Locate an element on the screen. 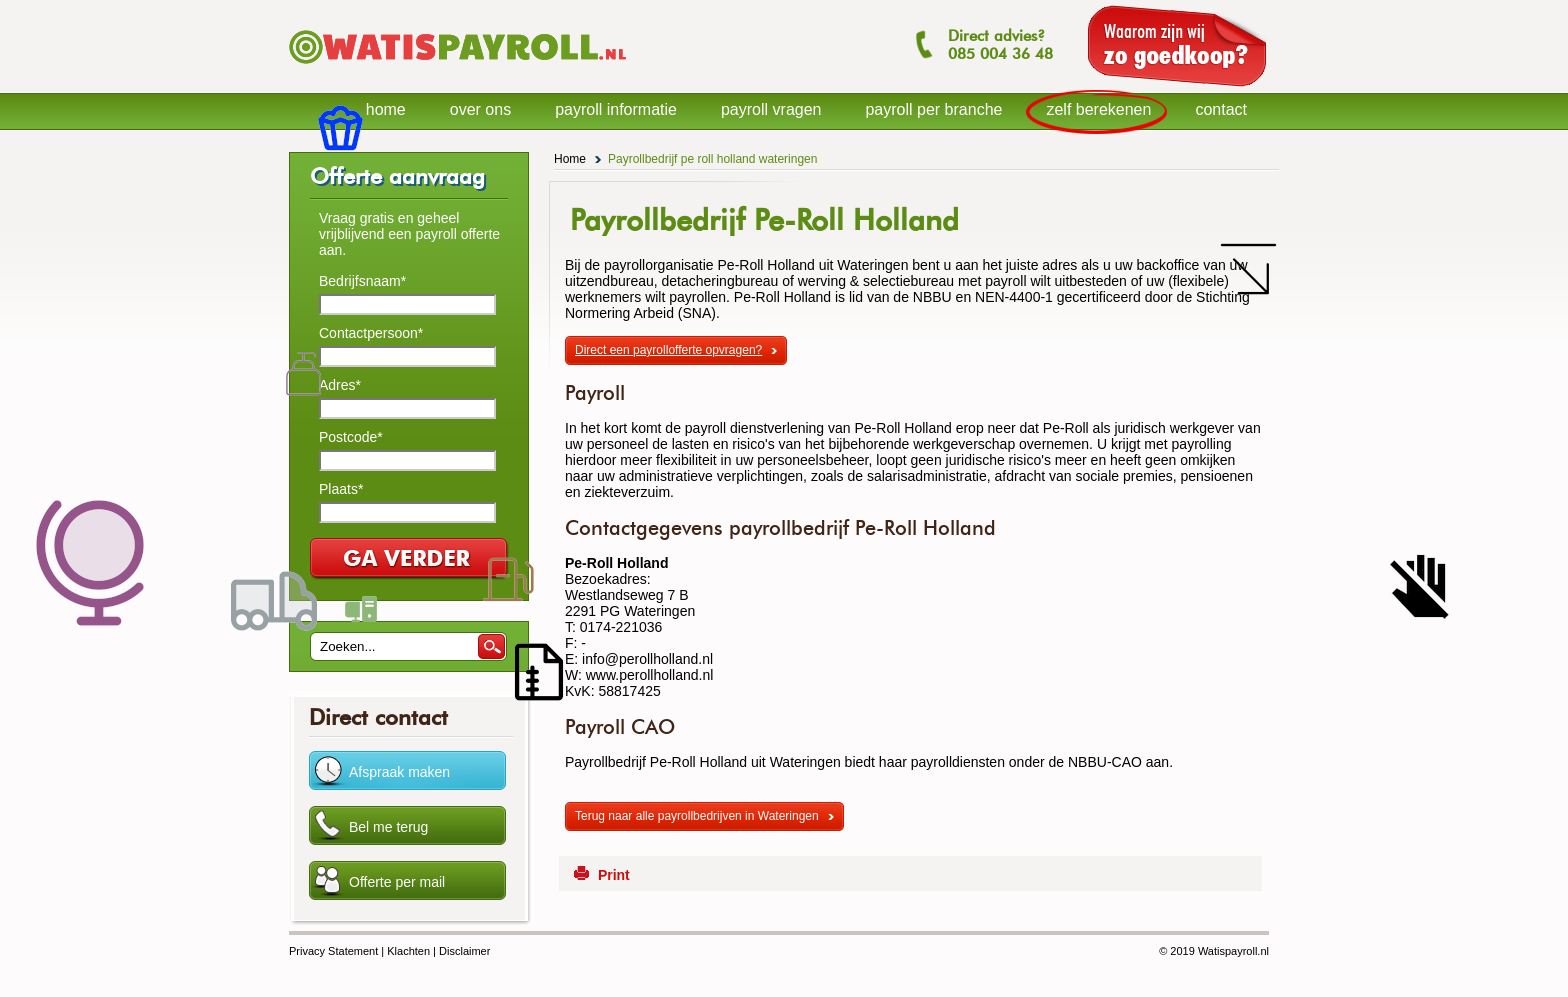  access desktop computer settings is located at coordinates (361, 609).